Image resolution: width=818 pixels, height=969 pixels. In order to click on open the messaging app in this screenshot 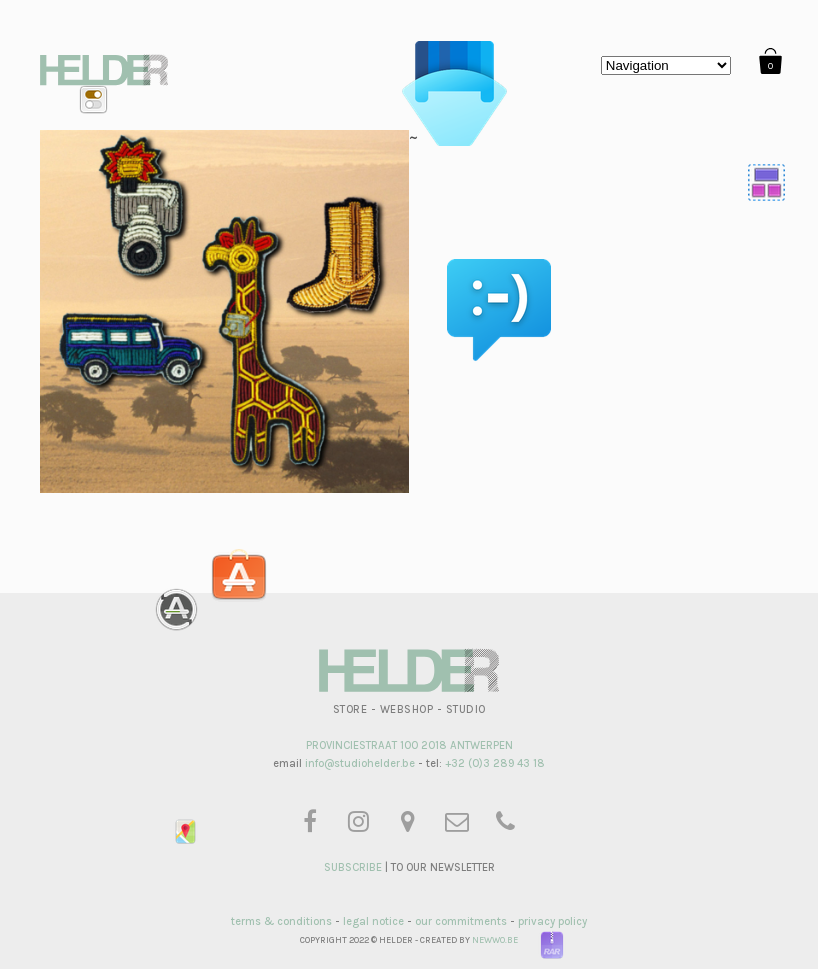, I will do `click(499, 311)`.